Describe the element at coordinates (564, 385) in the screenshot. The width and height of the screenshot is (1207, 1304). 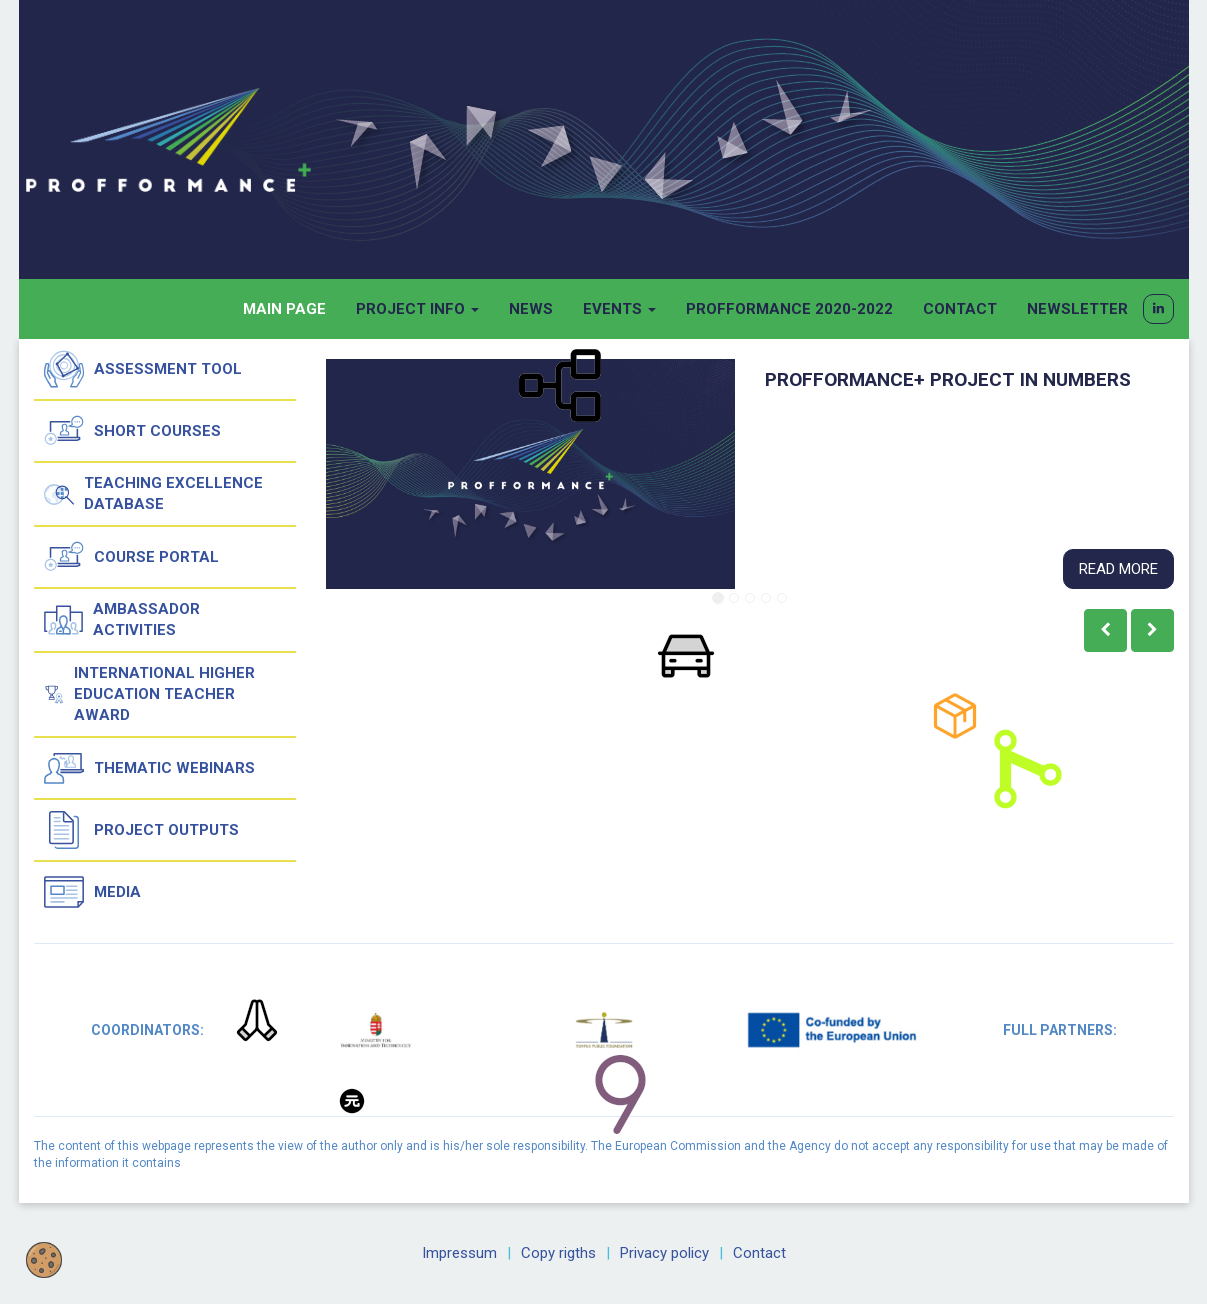
I see `view hierarchical organization or folder structure` at that location.